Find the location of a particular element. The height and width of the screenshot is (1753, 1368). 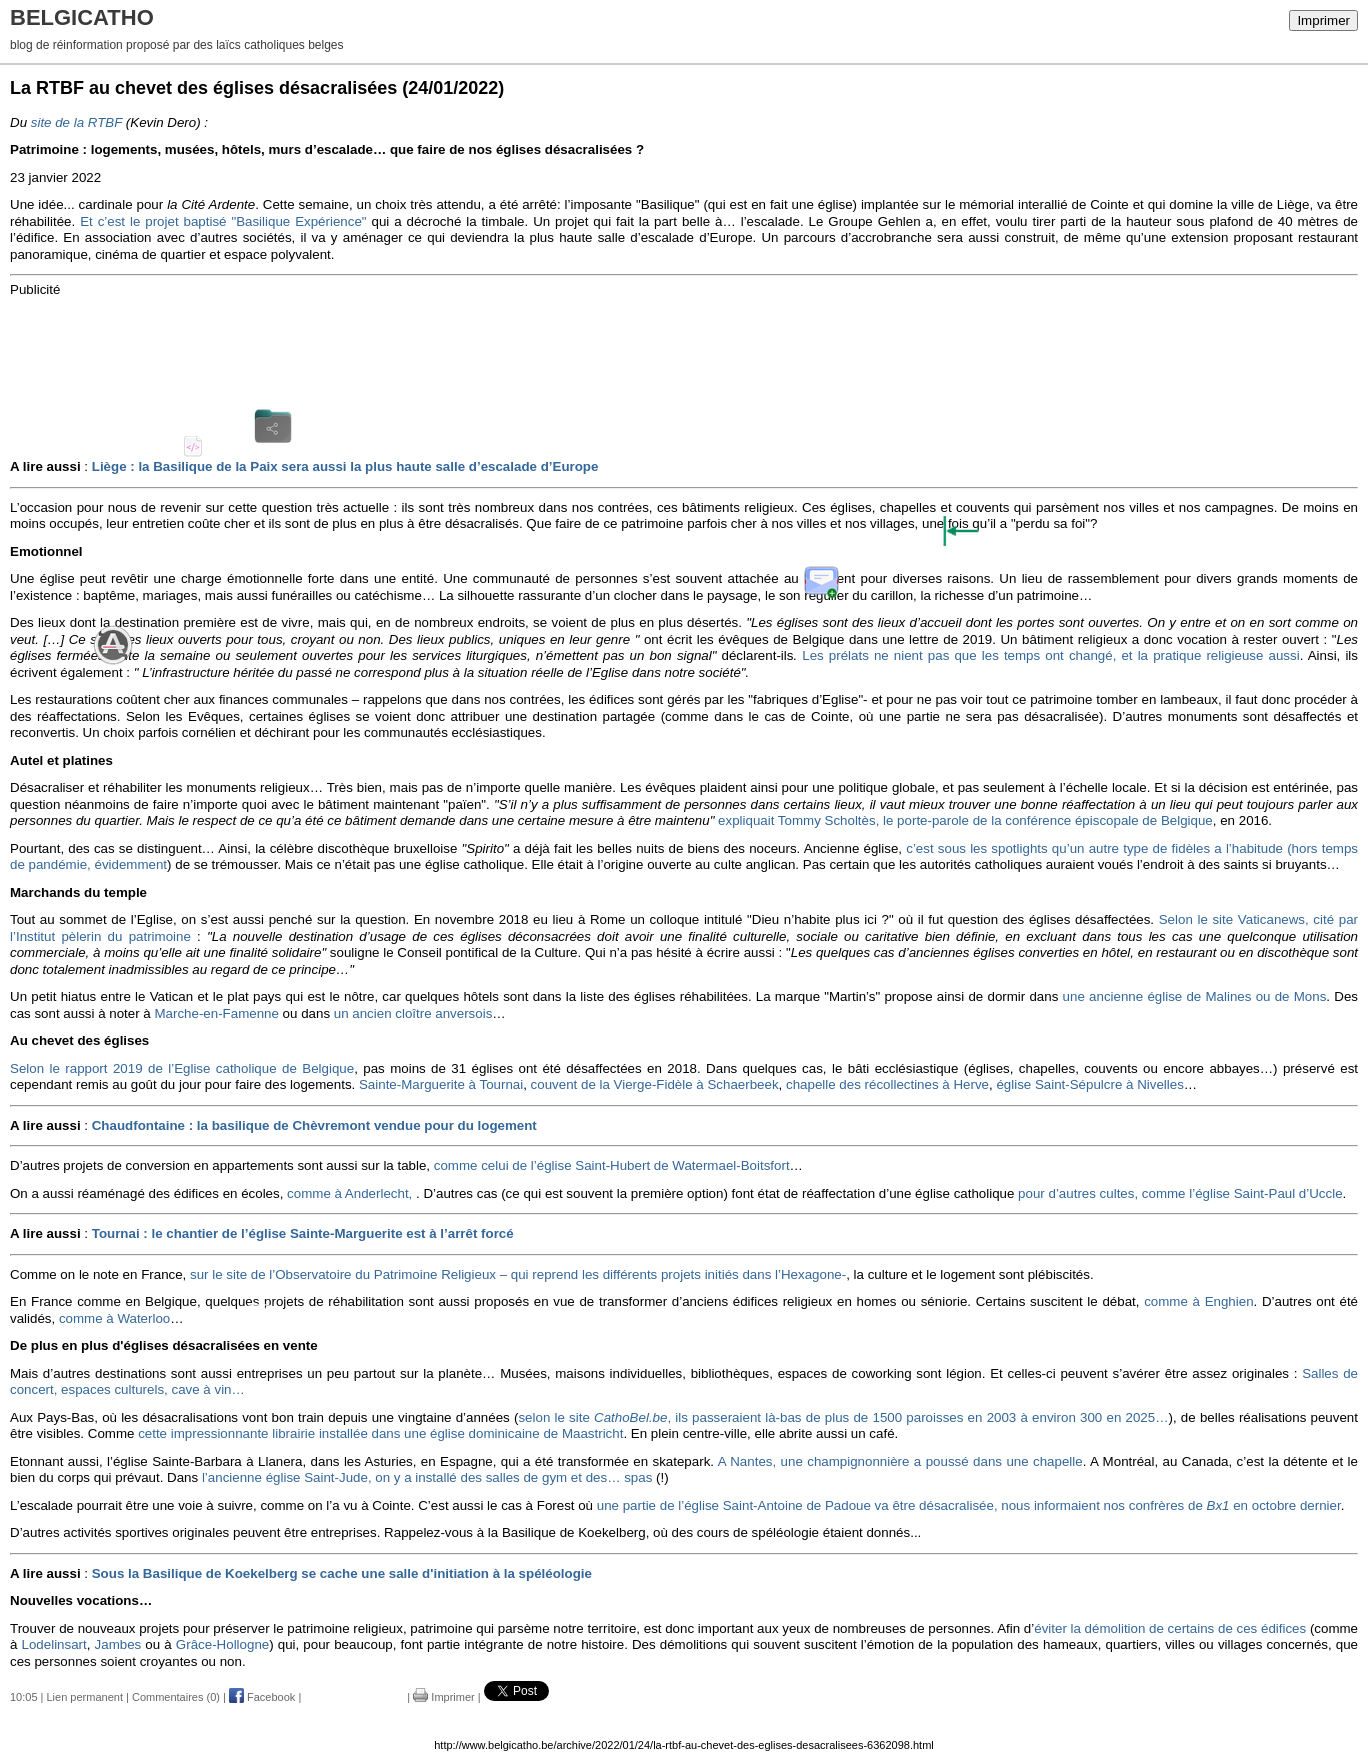

an xml file type indicator is located at coordinates (193, 446).